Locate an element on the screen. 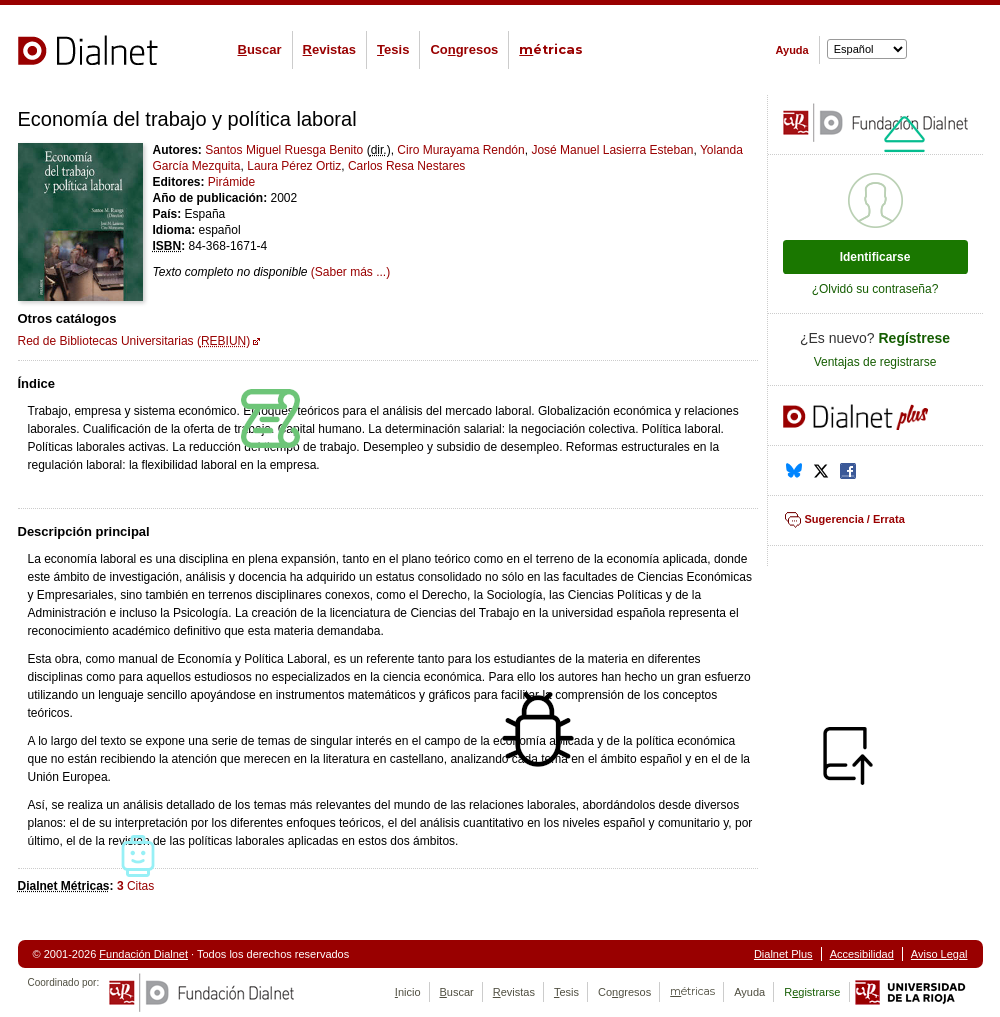 This screenshot has height=1017, width=1000. push changes to a repository is located at coordinates (845, 756).